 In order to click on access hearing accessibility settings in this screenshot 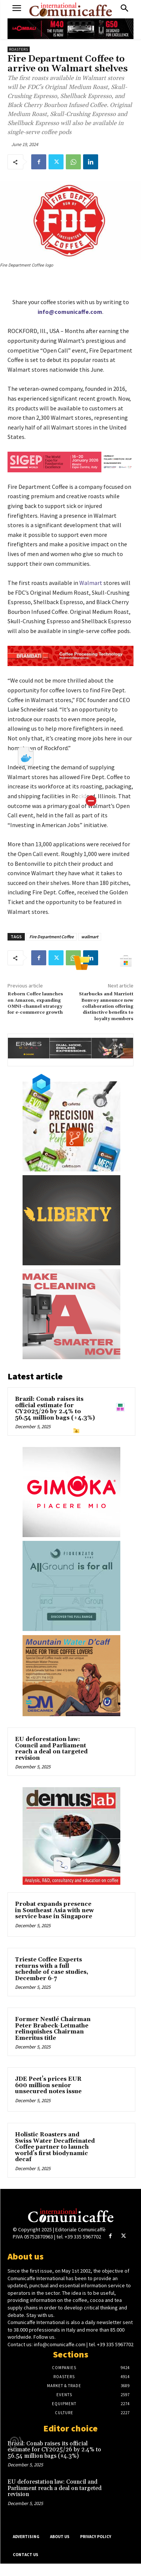, I will do `click(15, 2443)`.